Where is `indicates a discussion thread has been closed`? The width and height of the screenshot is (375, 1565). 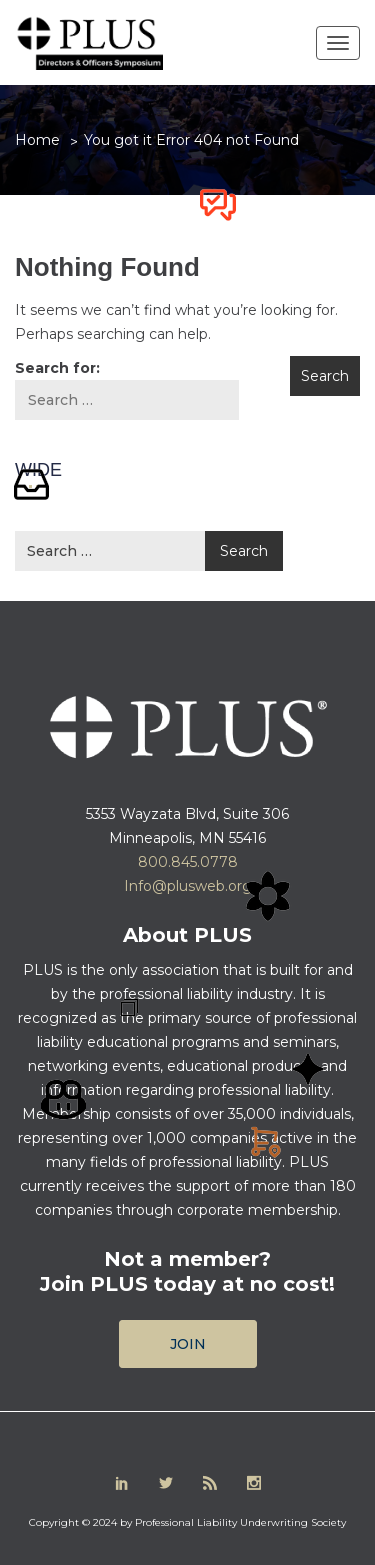 indicates a discussion thread has been closed is located at coordinates (218, 205).